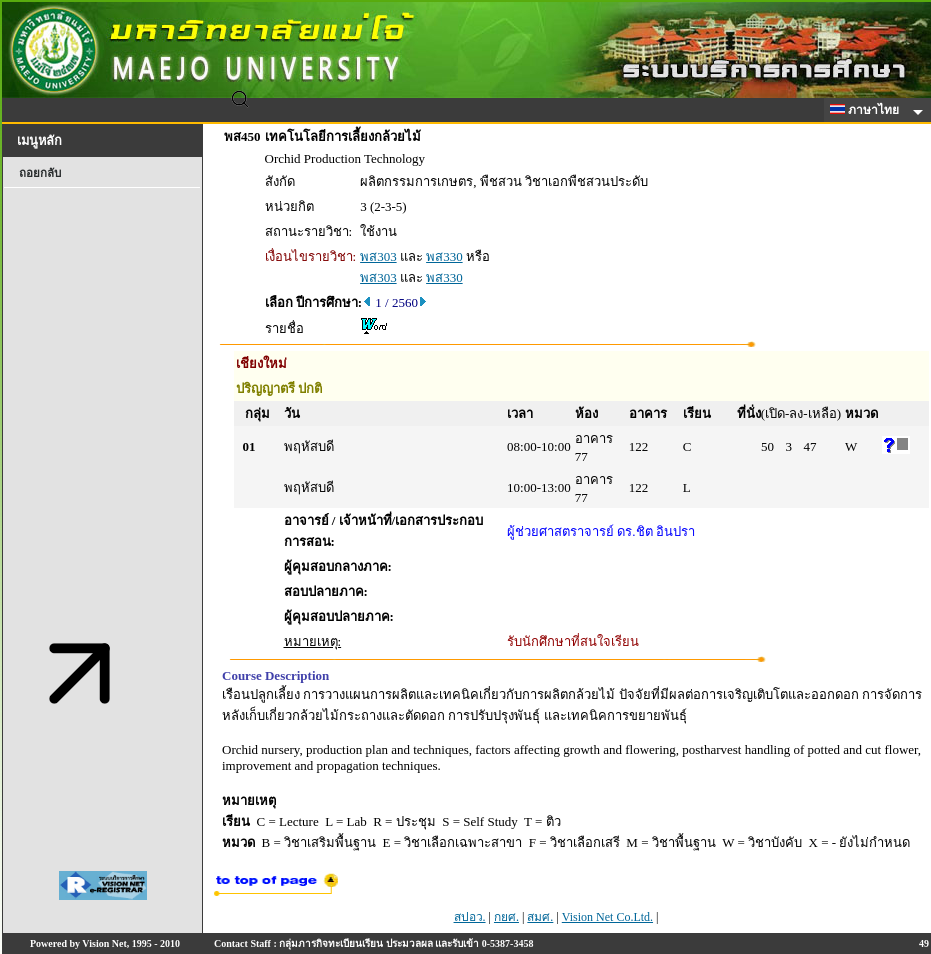 This screenshot has width=931, height=954. Describe the element at coordinates (240, 99) in the screenshot. I see `search for content or items` at that location.